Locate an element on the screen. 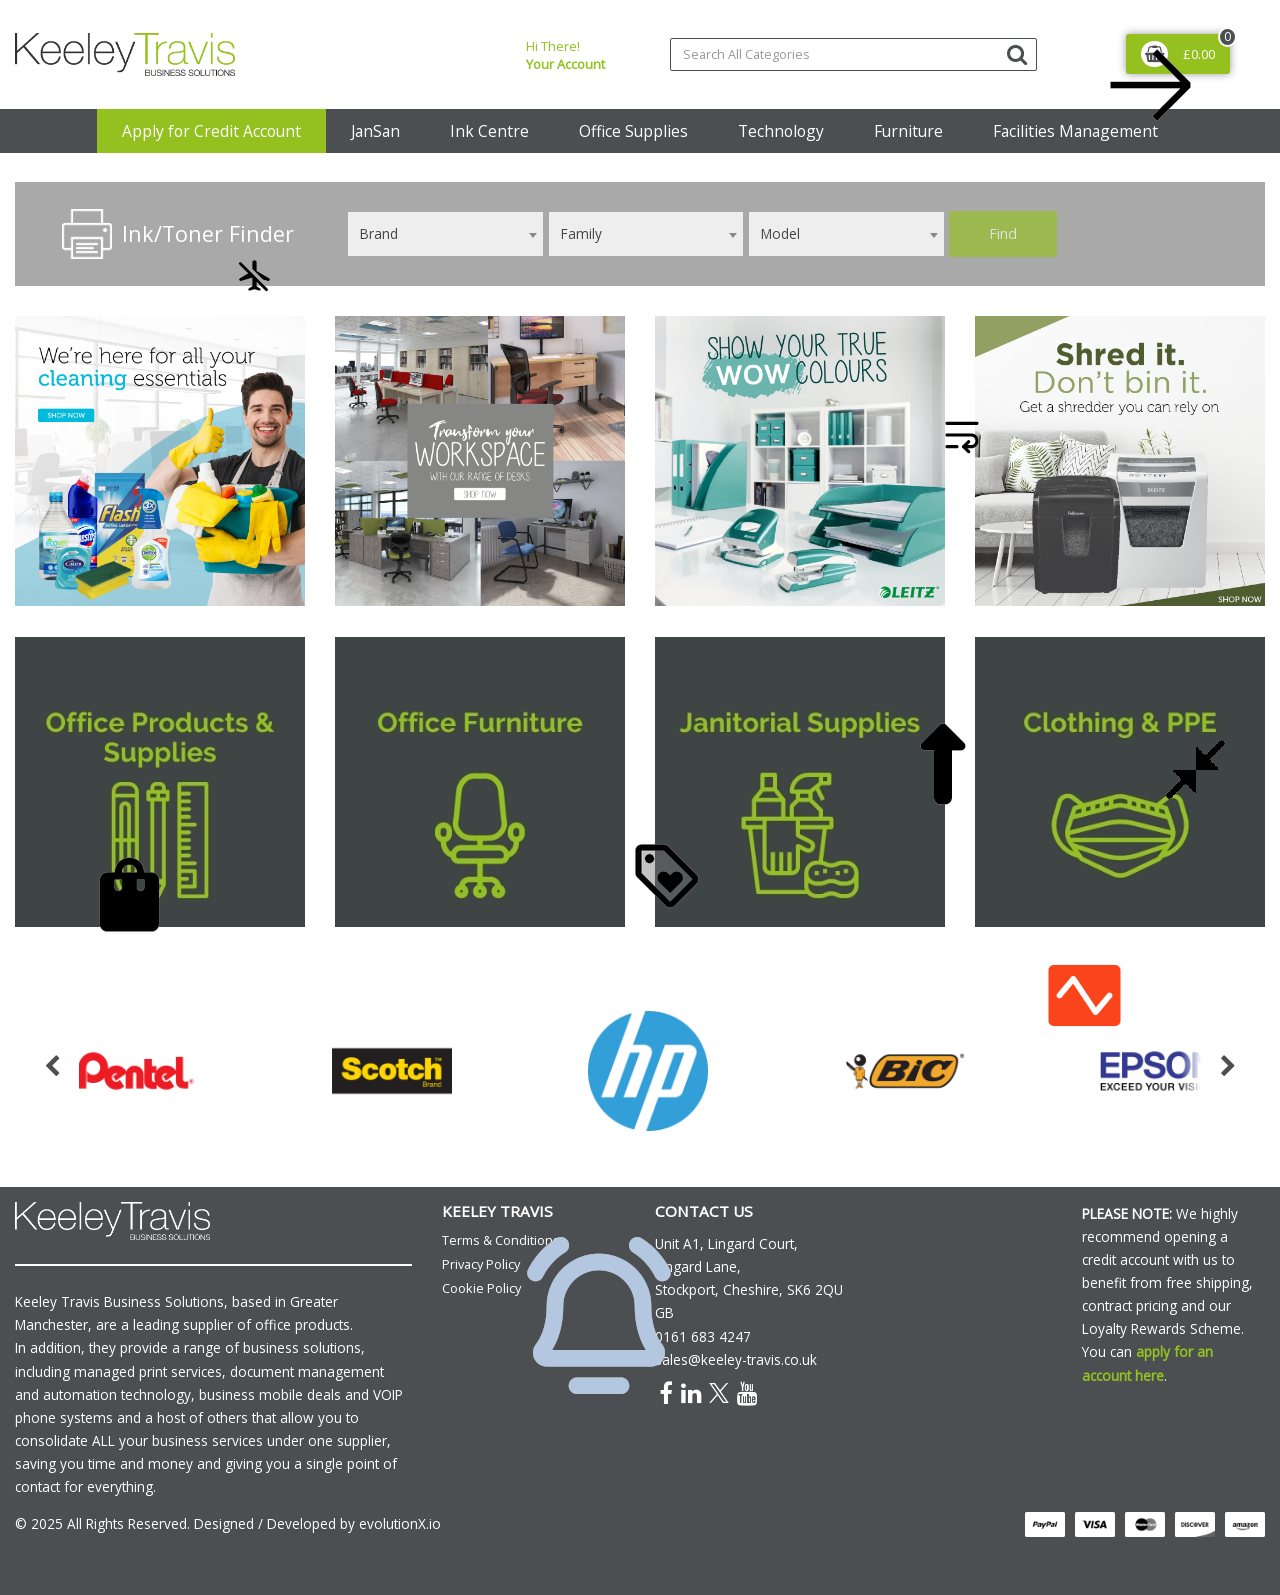 Image resolution: width=1280 pixels, height=1595 pixels. view your shopping bag is located at coordinates (129, 894).